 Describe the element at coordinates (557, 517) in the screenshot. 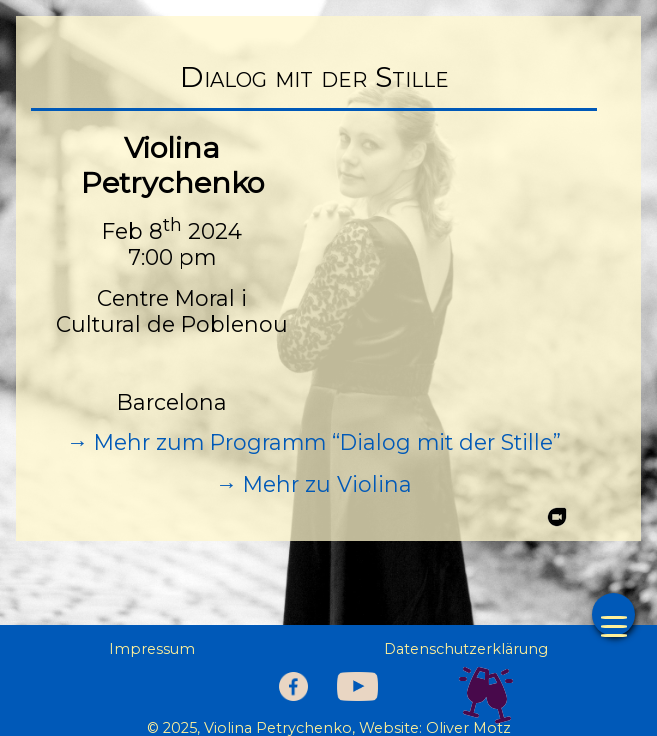

I see `open google duo video calling app` at that location.